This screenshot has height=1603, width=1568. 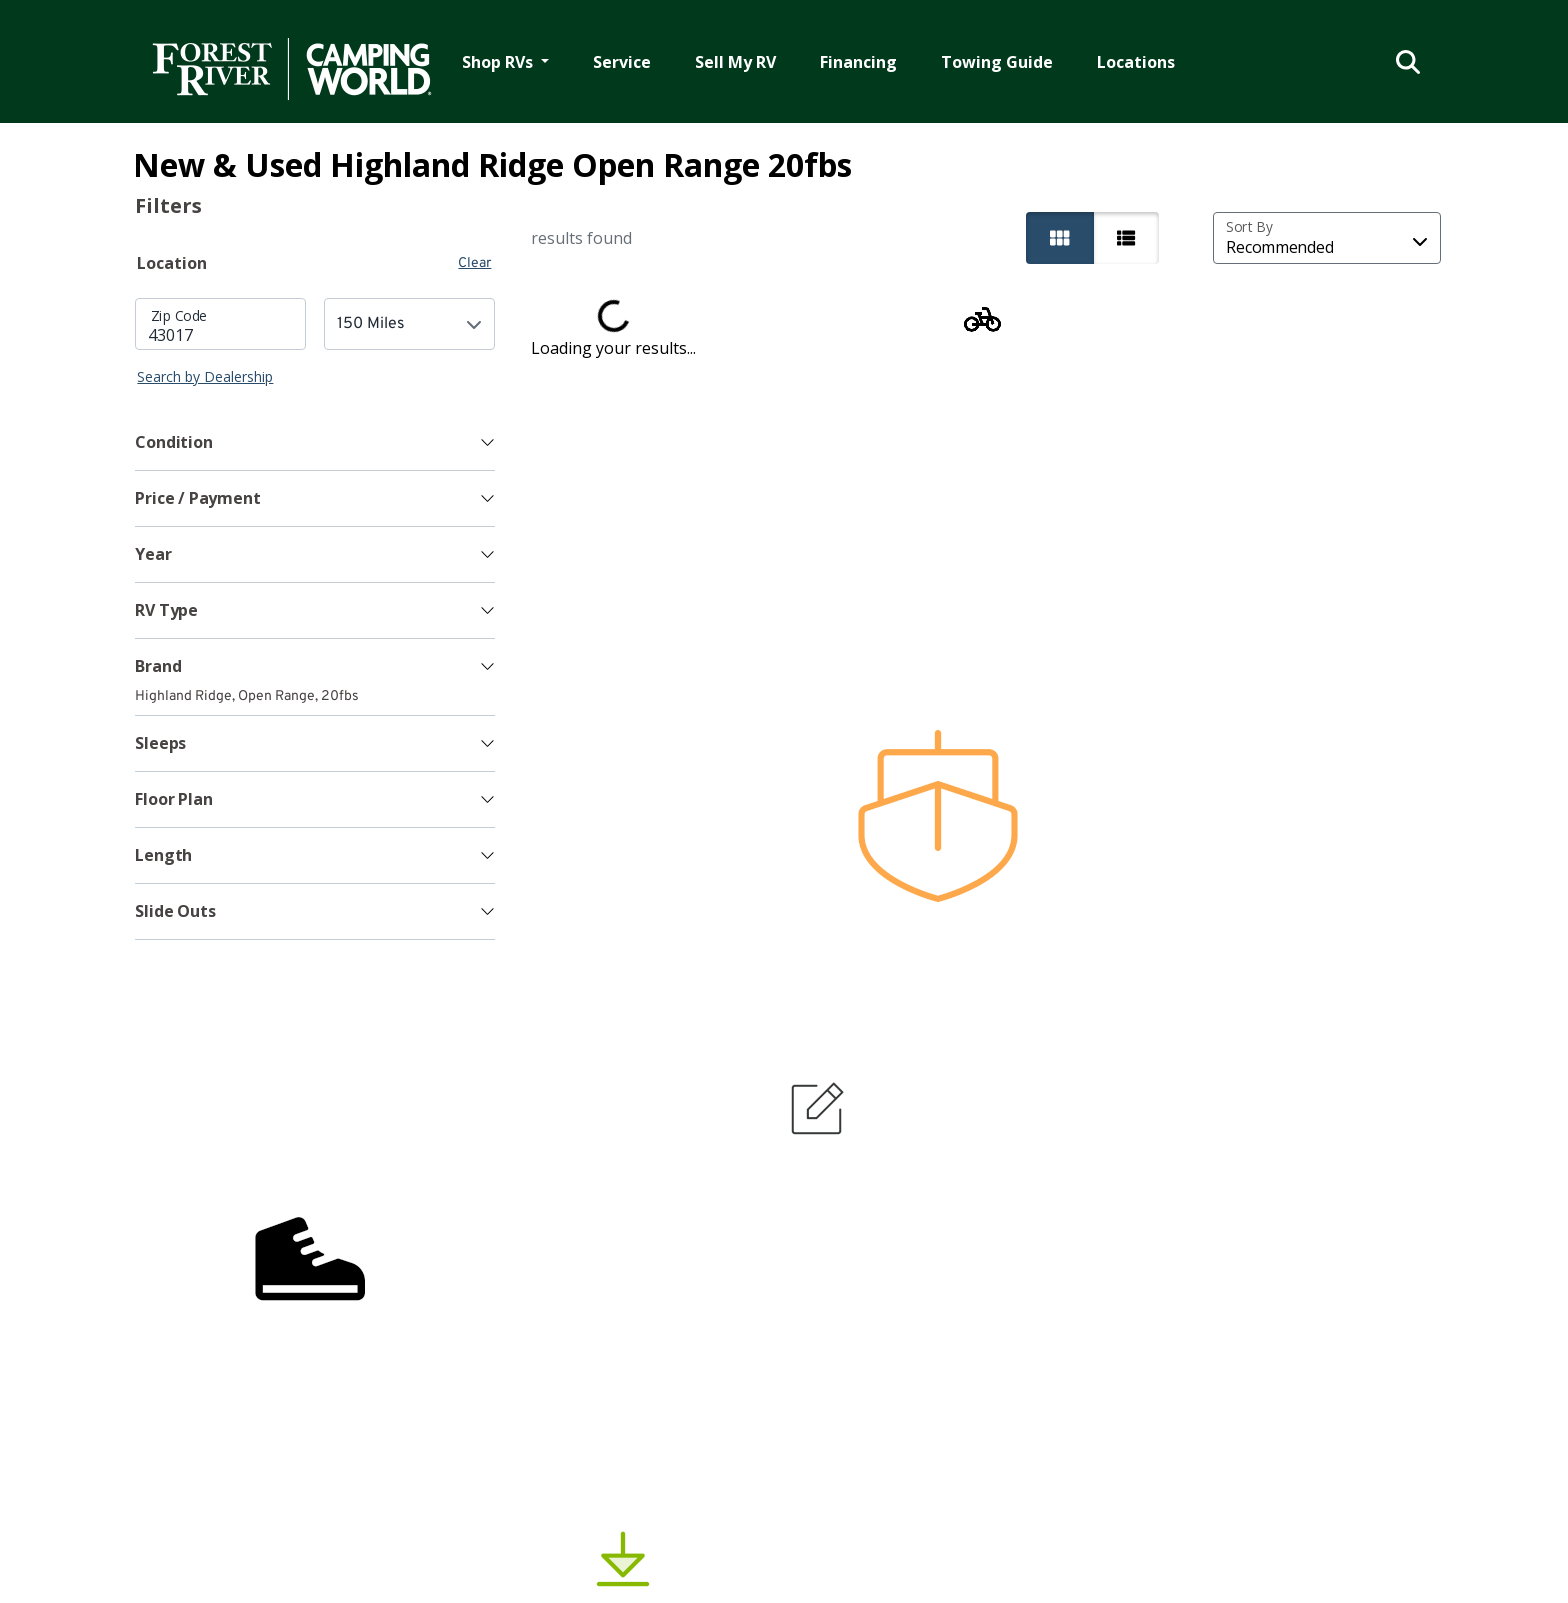 I want to click on access footwear or shoe products, so click(x=304, y=1262).